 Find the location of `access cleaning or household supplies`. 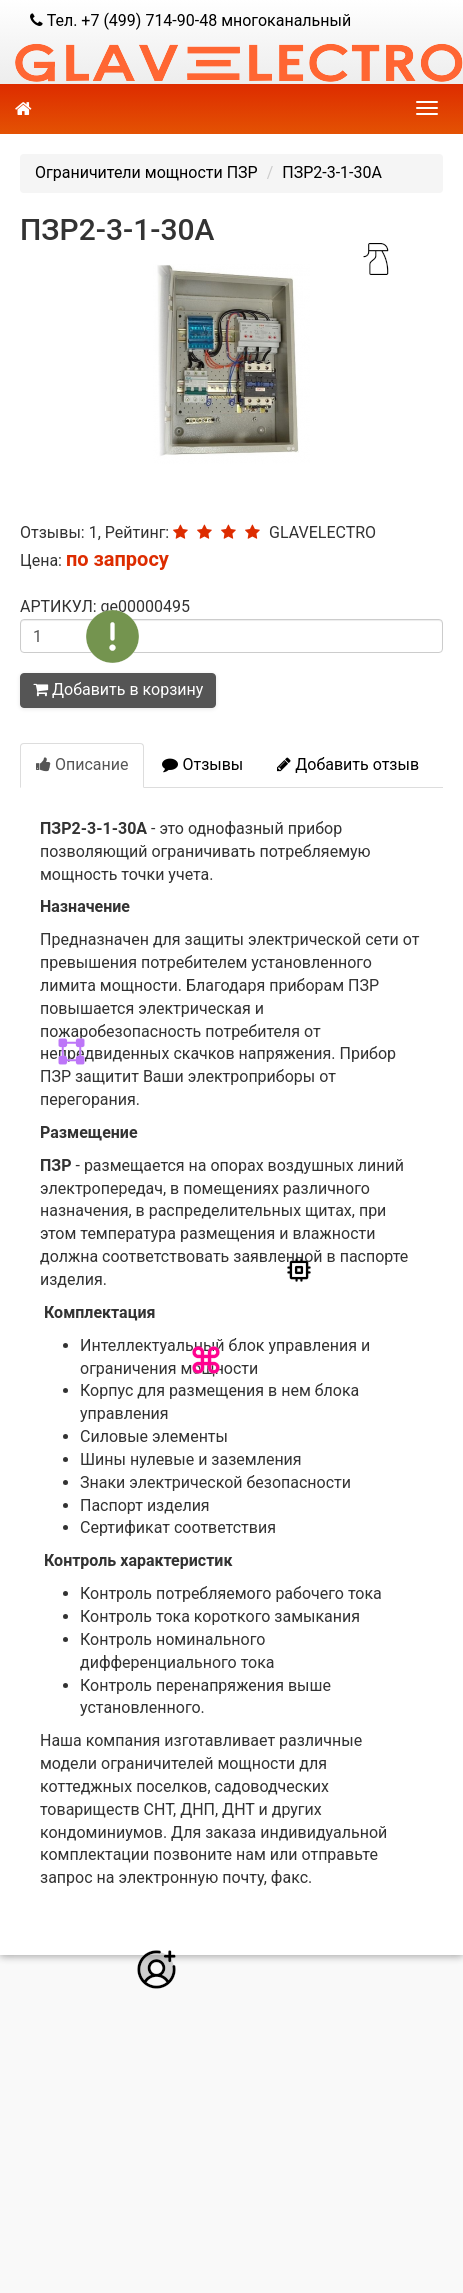

access cleaning or household supplies is located at coordinates (377, 259).